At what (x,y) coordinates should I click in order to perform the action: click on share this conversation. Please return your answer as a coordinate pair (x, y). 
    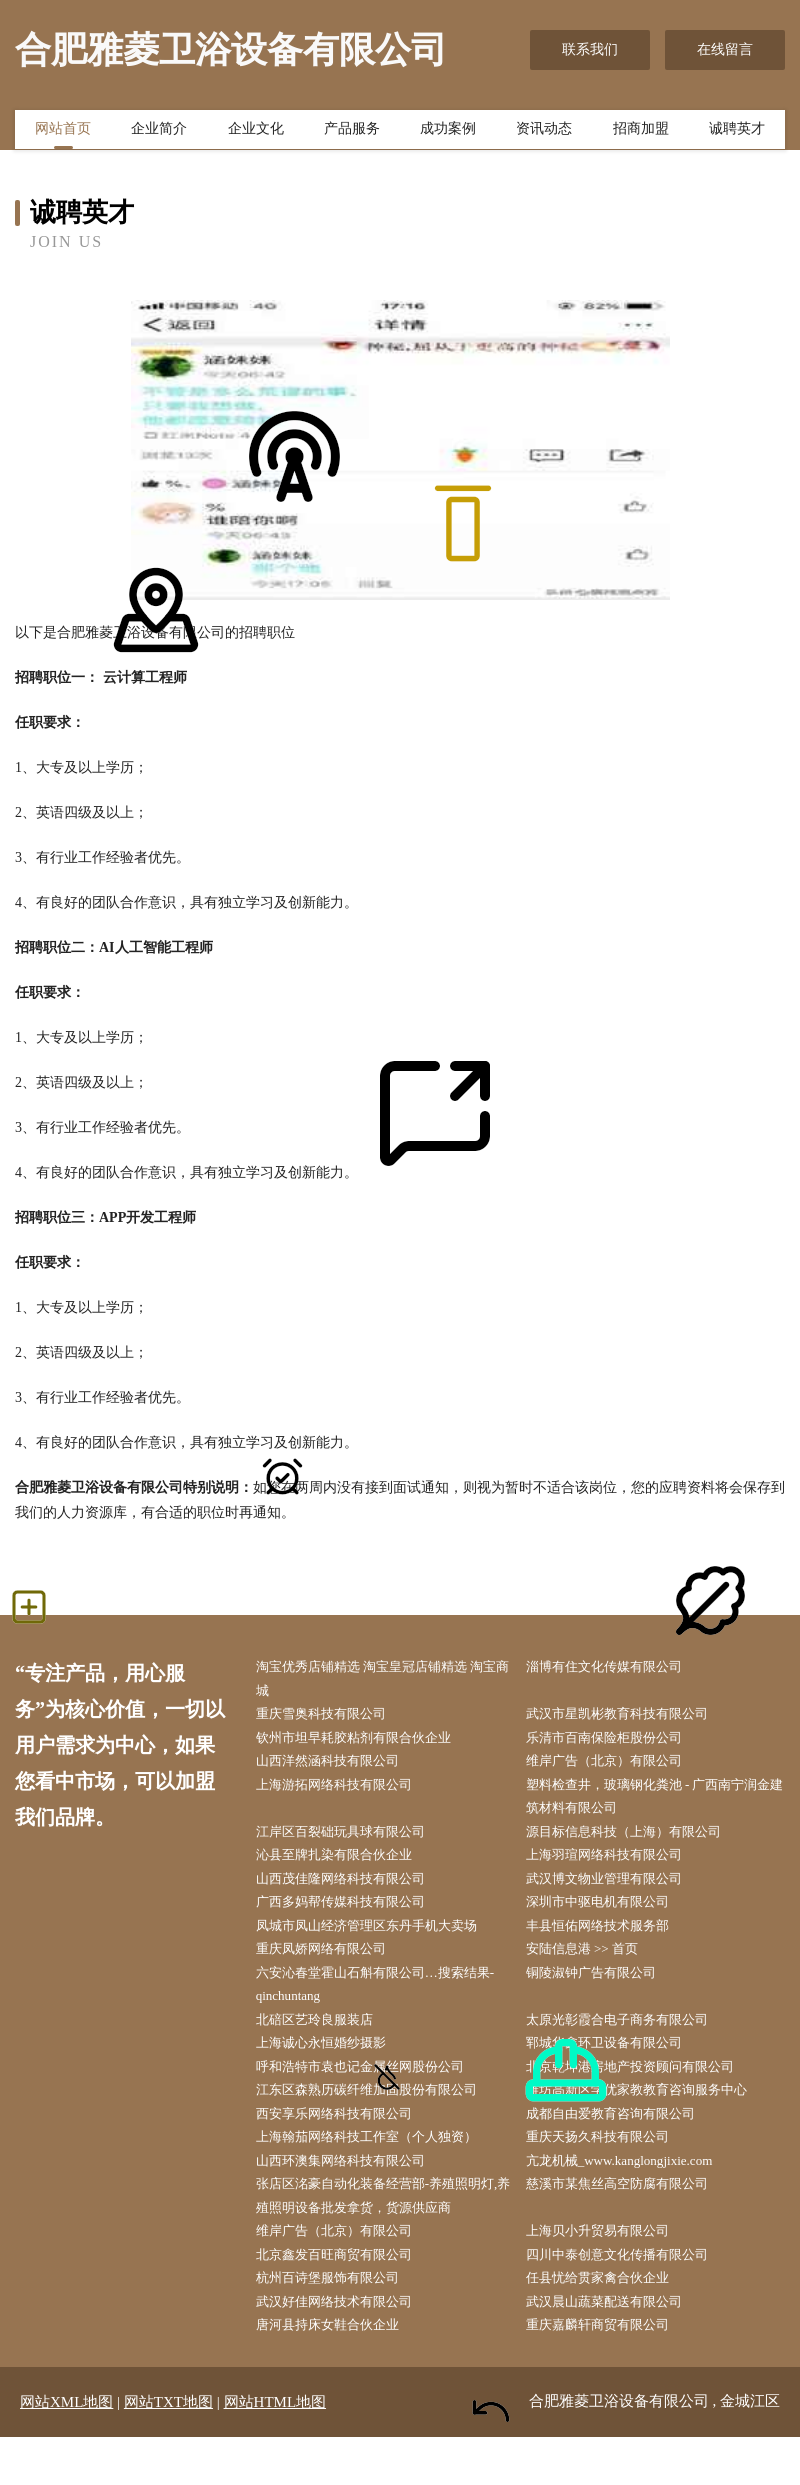
    Looking at the image, I should click on (435, 1111).